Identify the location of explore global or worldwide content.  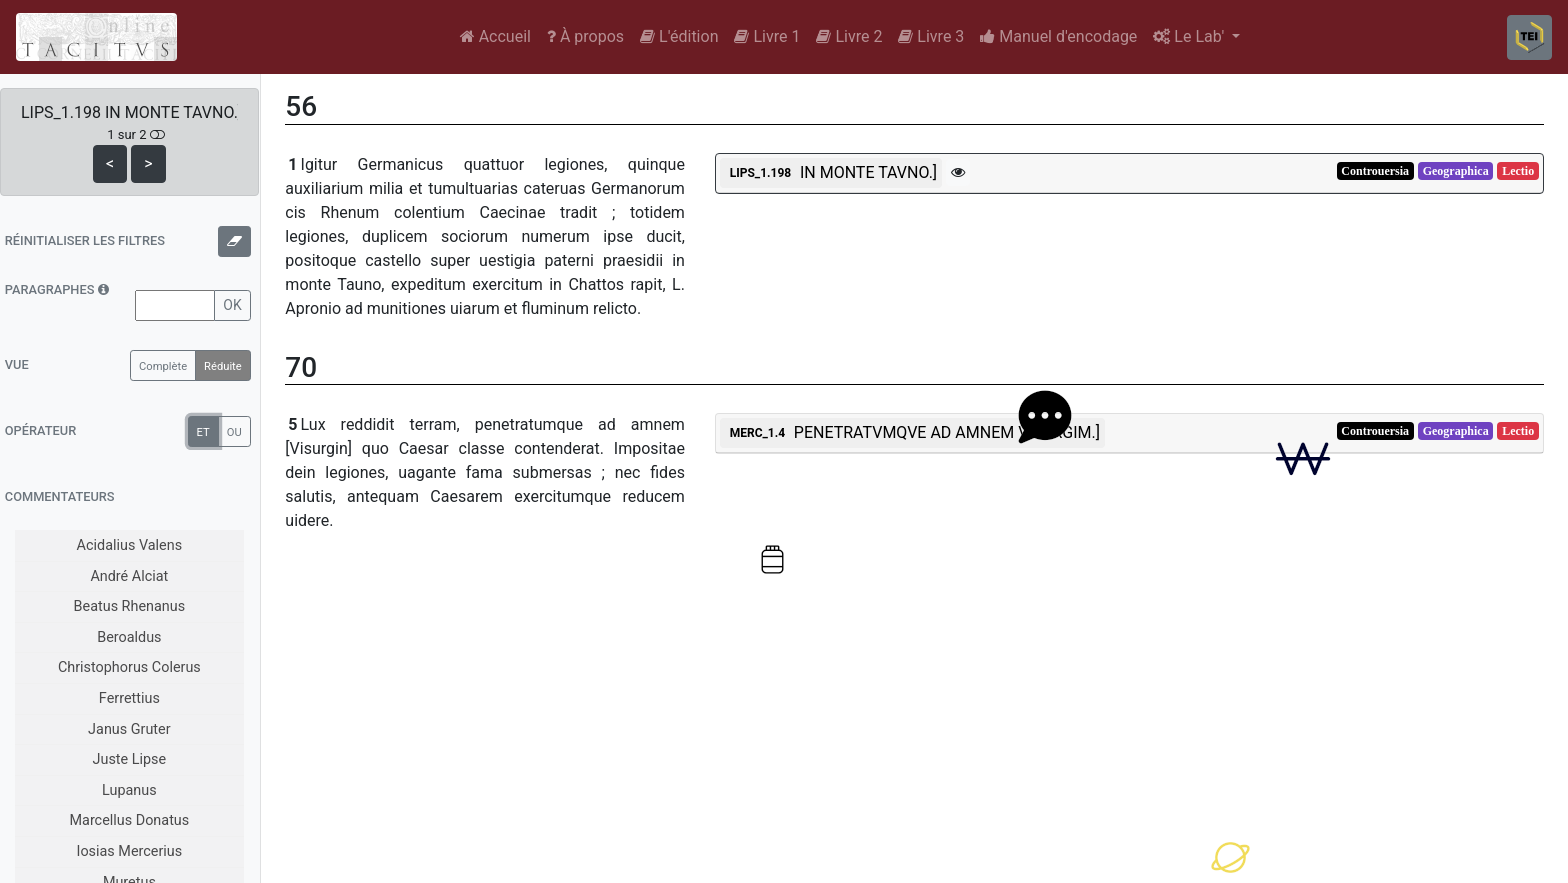
(1230, 857).